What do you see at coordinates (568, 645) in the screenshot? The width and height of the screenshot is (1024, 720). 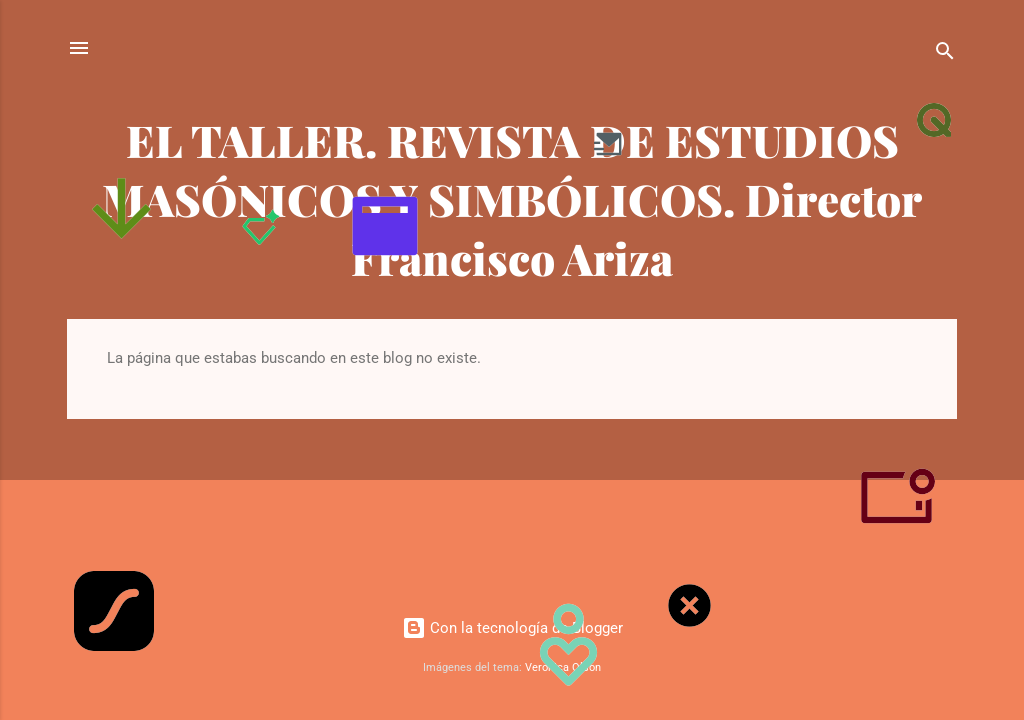 I see `empathize or show compassion for others` at bounding box center [568, 645].